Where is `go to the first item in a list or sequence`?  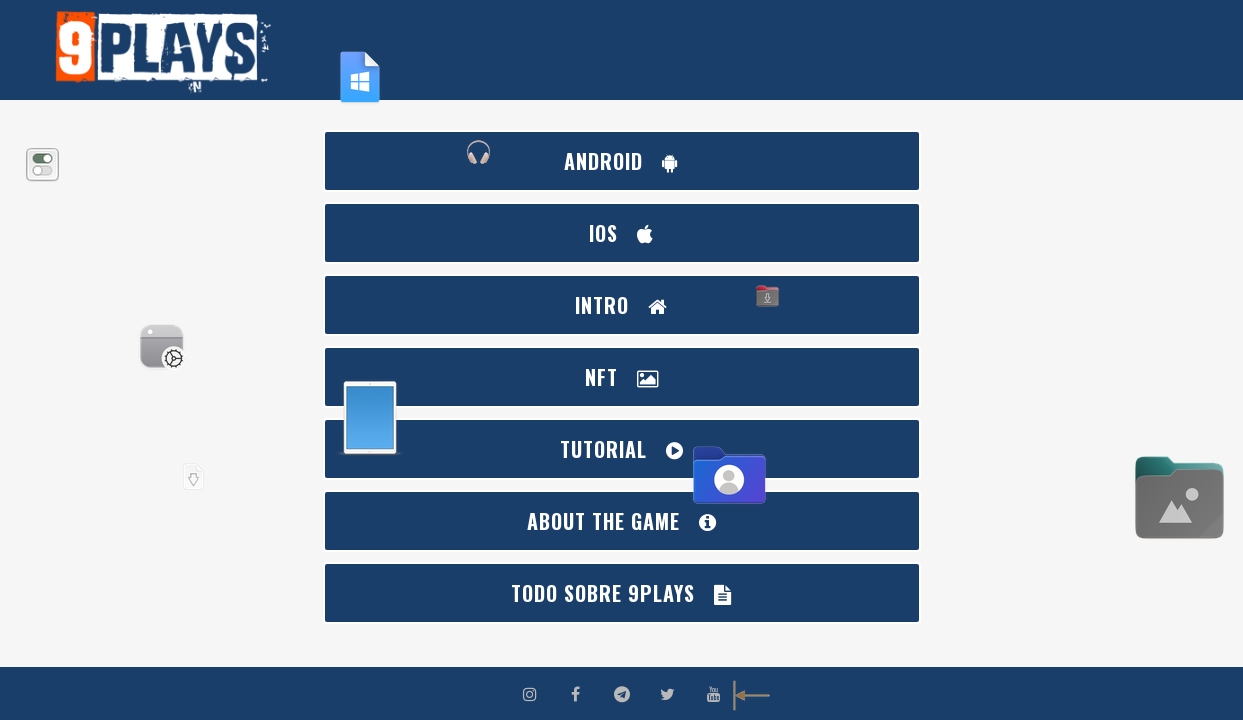
go to the first item in a list or sequence is located at coordinates (751, 695).